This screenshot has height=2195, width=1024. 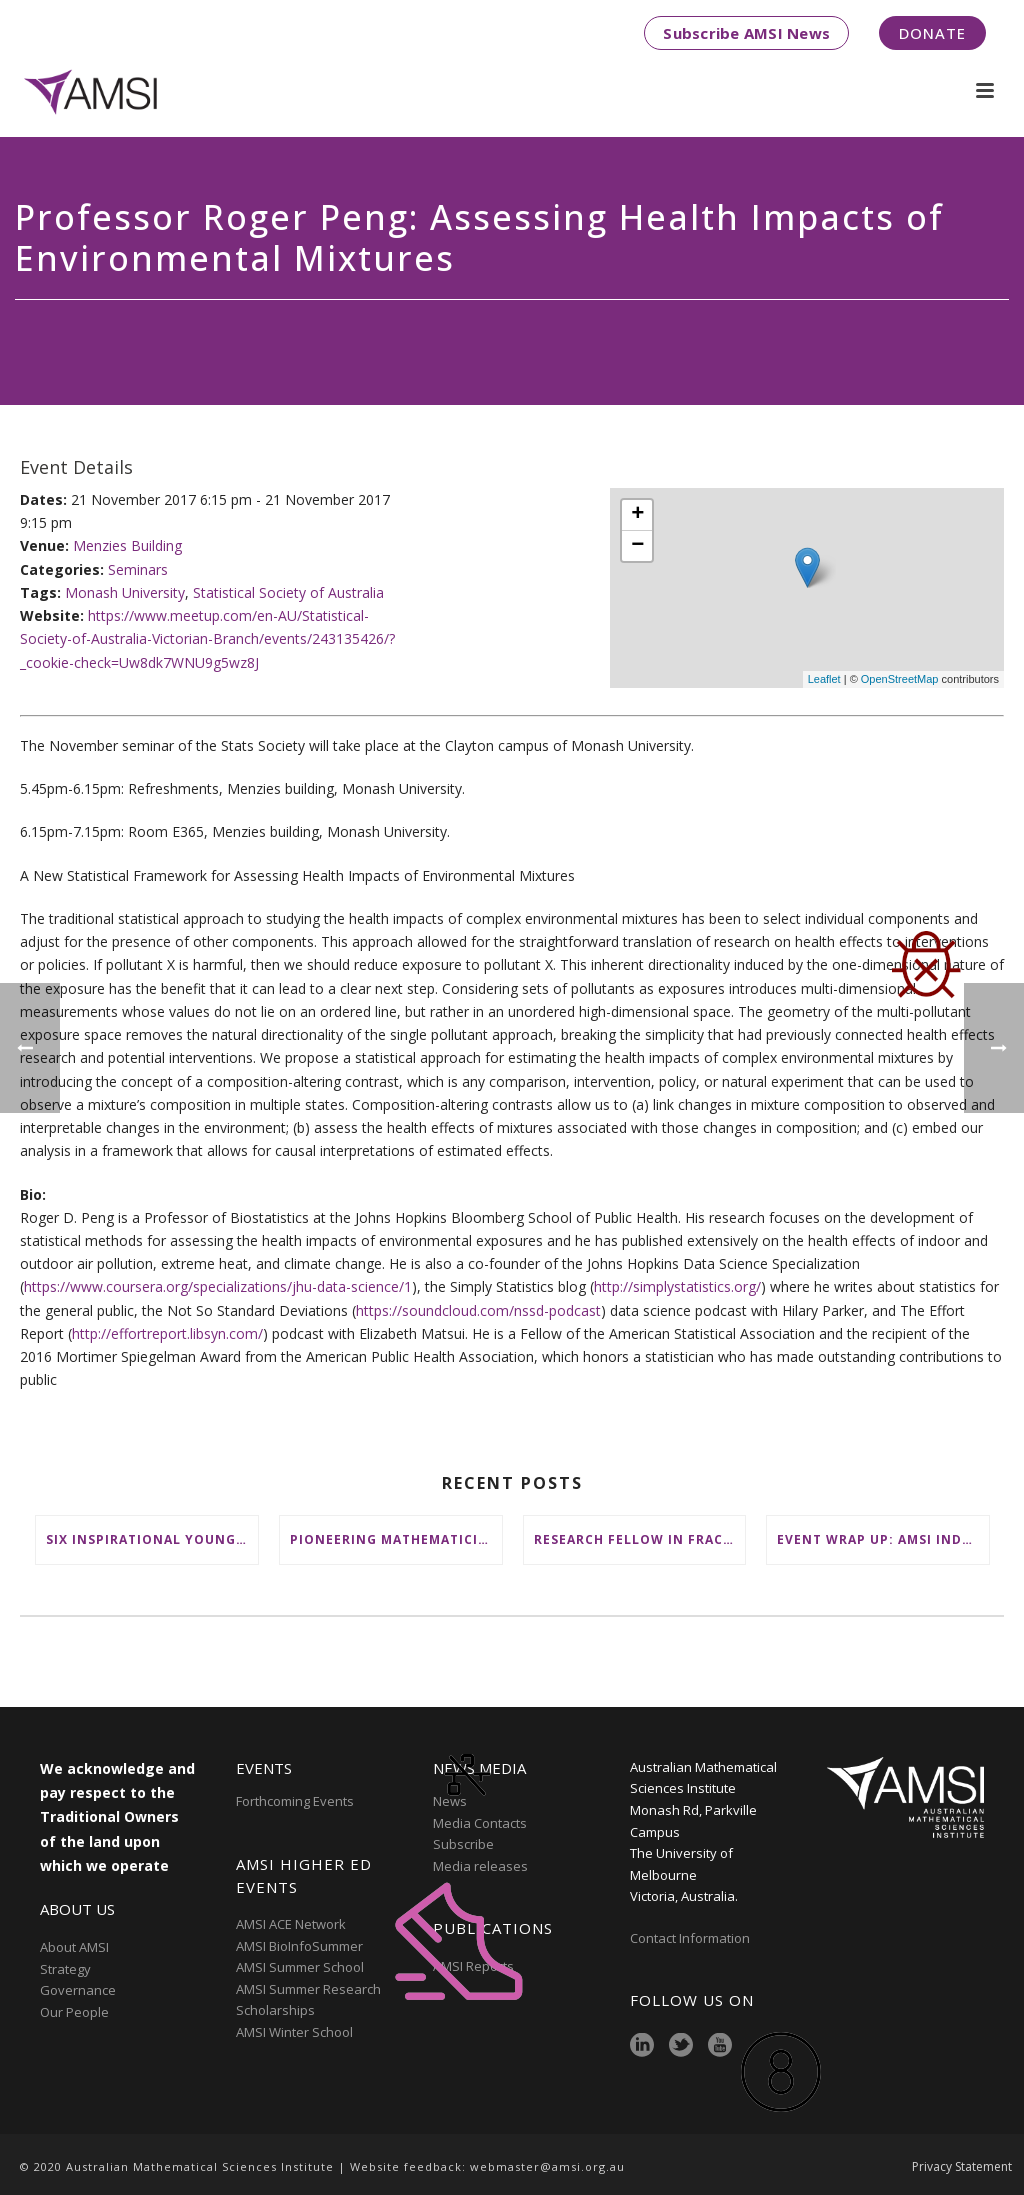 I want to click on indicates step 8 in a multi-step process, so click(x=781, y=2072).